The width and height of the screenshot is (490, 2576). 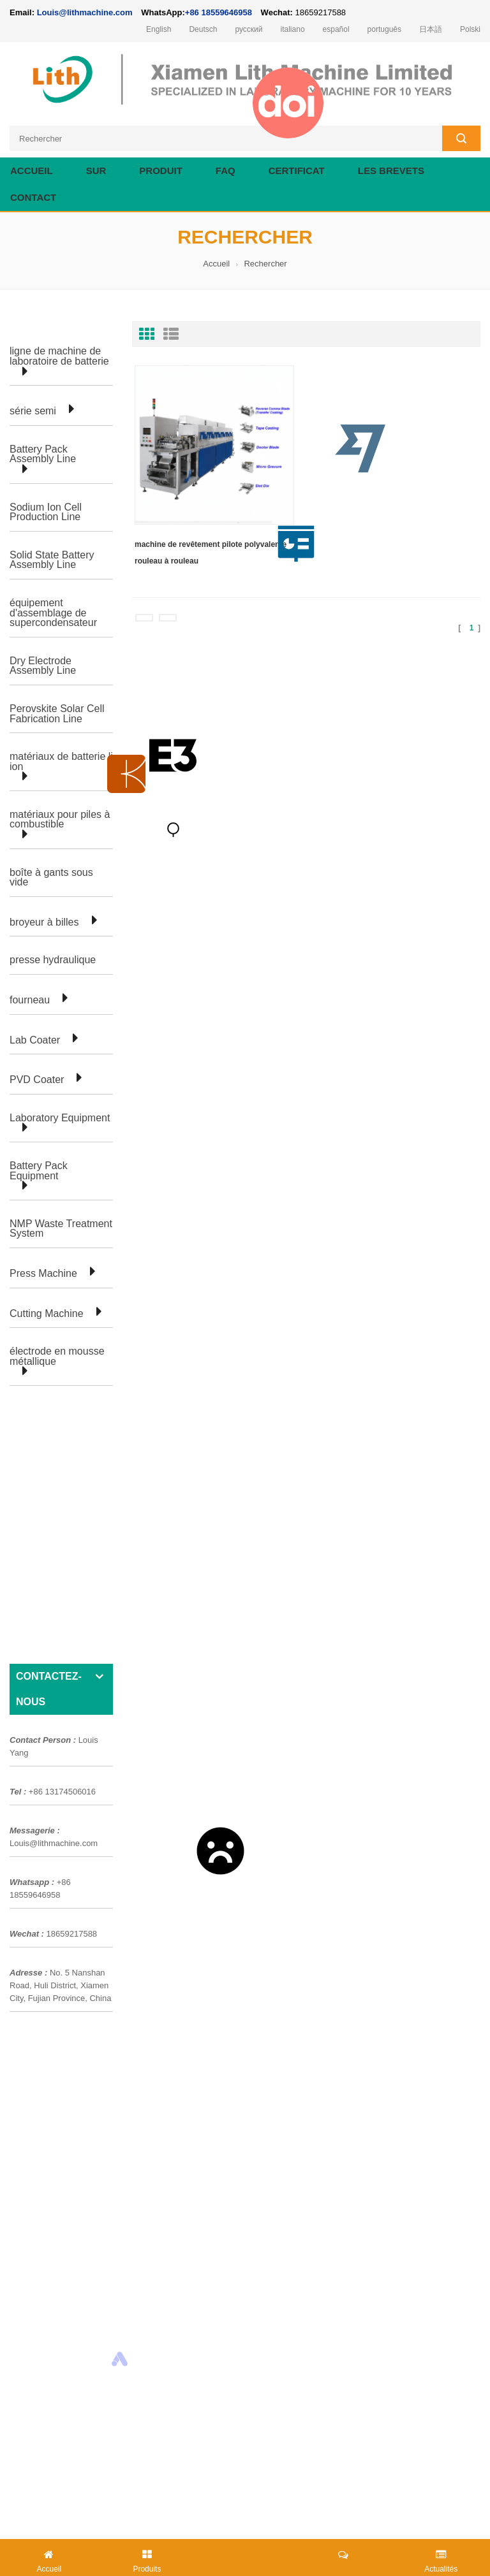 I want to click on rate experience as negative or unsatisfied, so click(x=220, y=1851).